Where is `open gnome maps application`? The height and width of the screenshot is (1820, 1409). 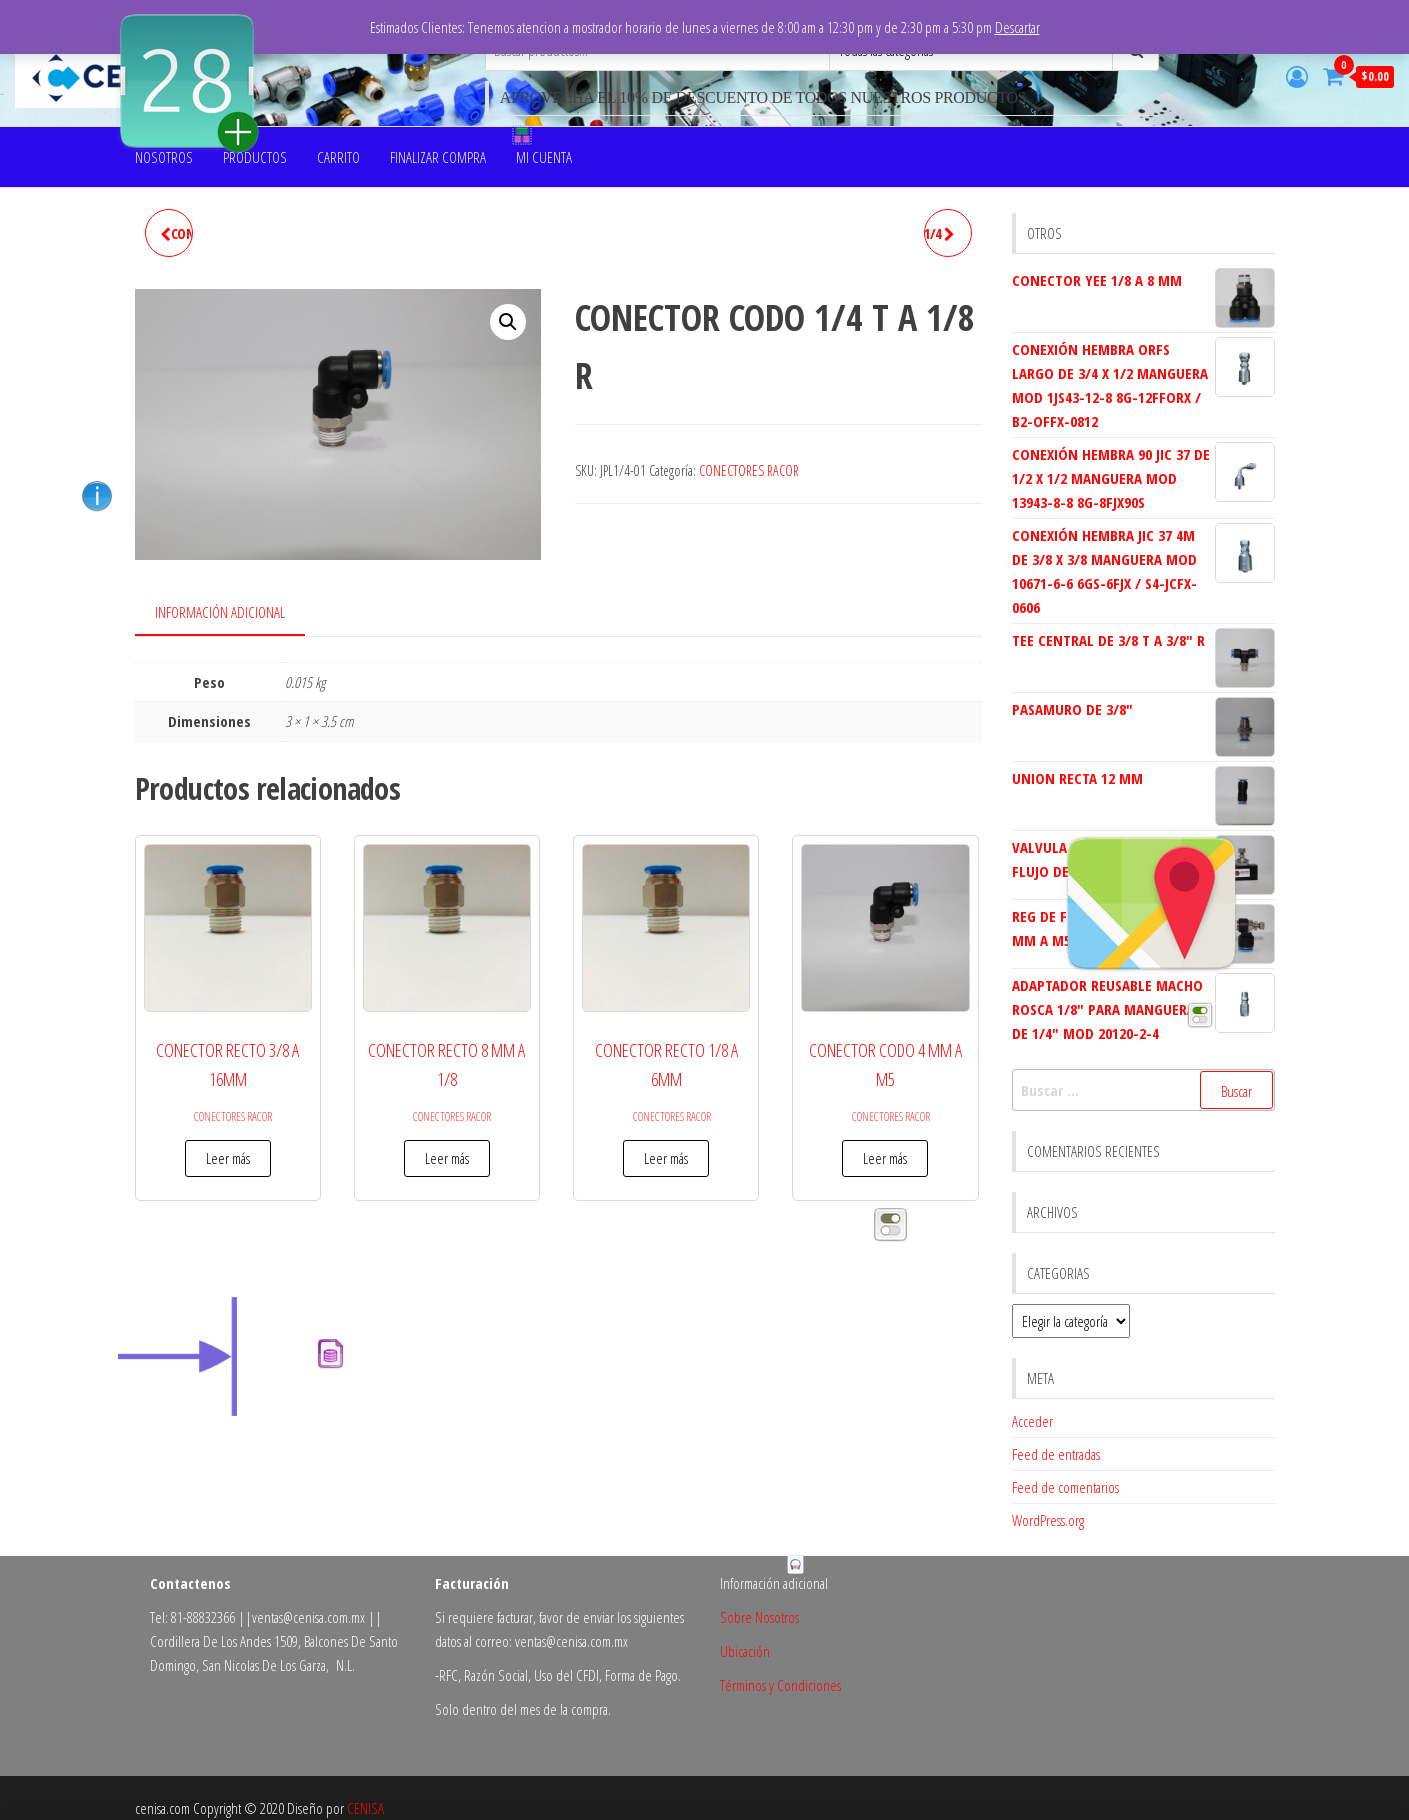
open gnome maps application is located at coordinates (1151, 903).